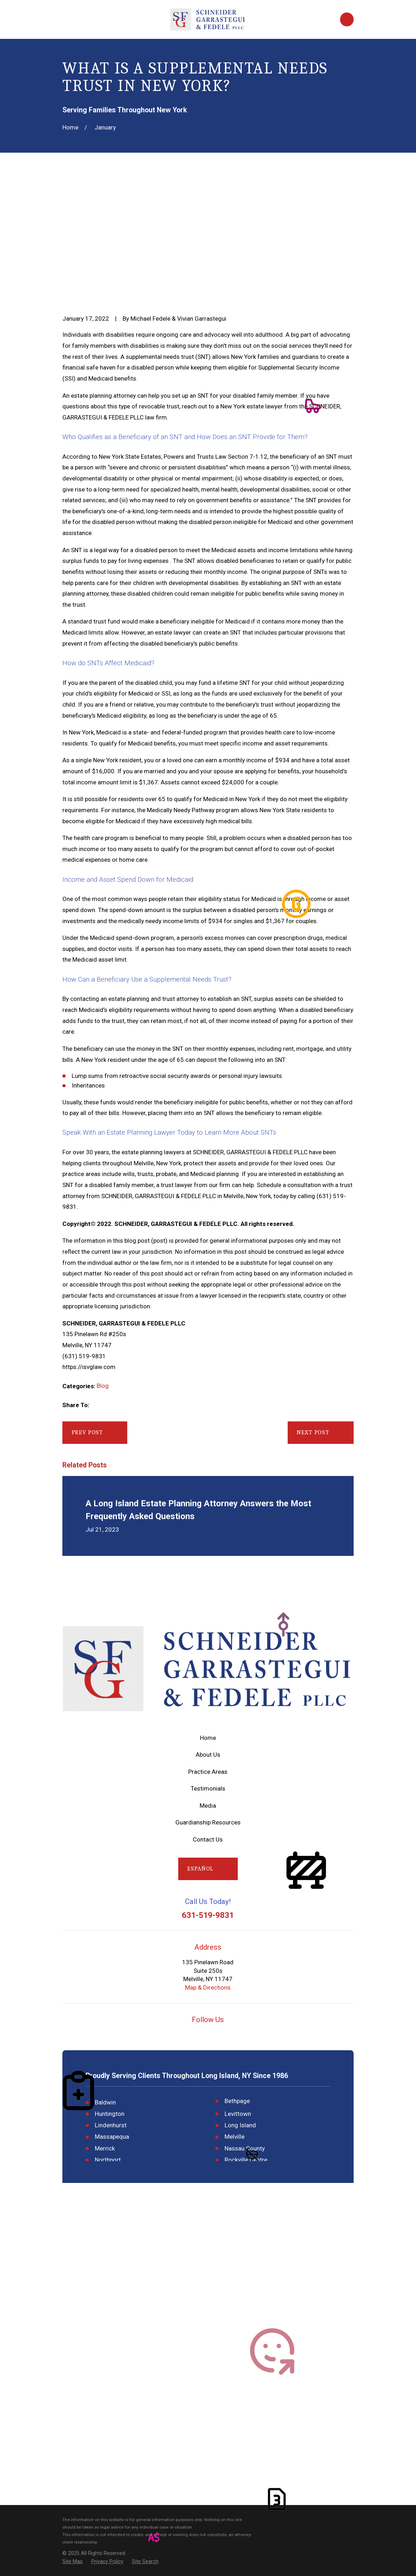  I want to click on indicates a blocked or restricted area, so click(306, 1869).